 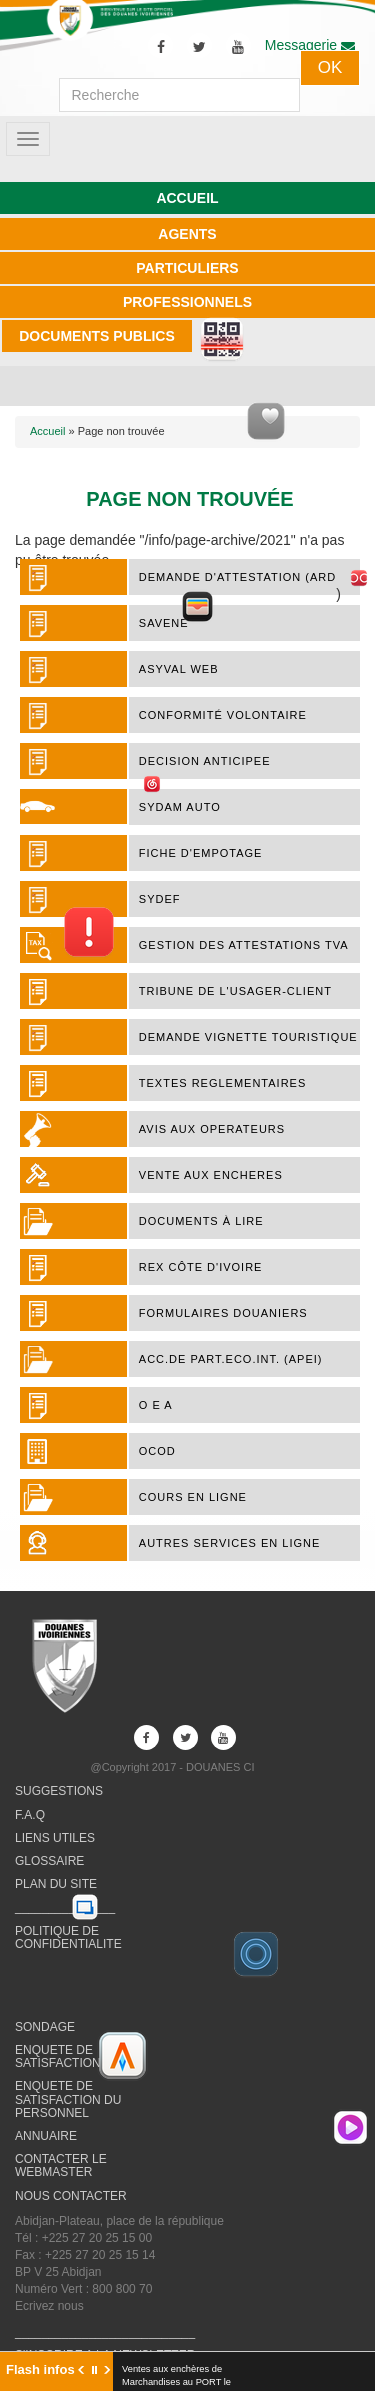 I want to click on open apple wallet app, so click(x=197, y=606).